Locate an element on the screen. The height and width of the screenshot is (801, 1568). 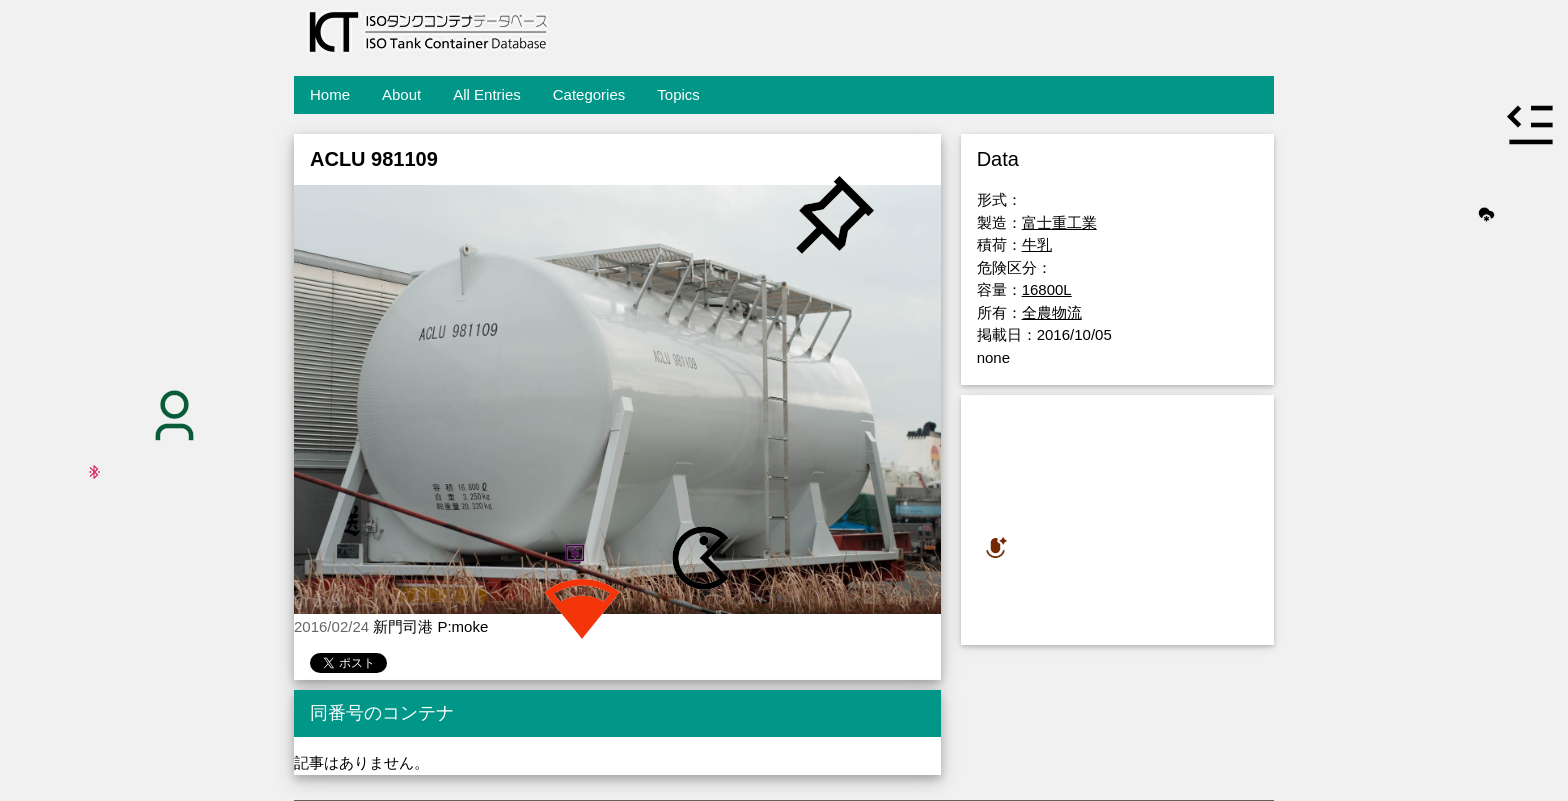
view financial transactions or payment details is located at coordinates (575, 553).